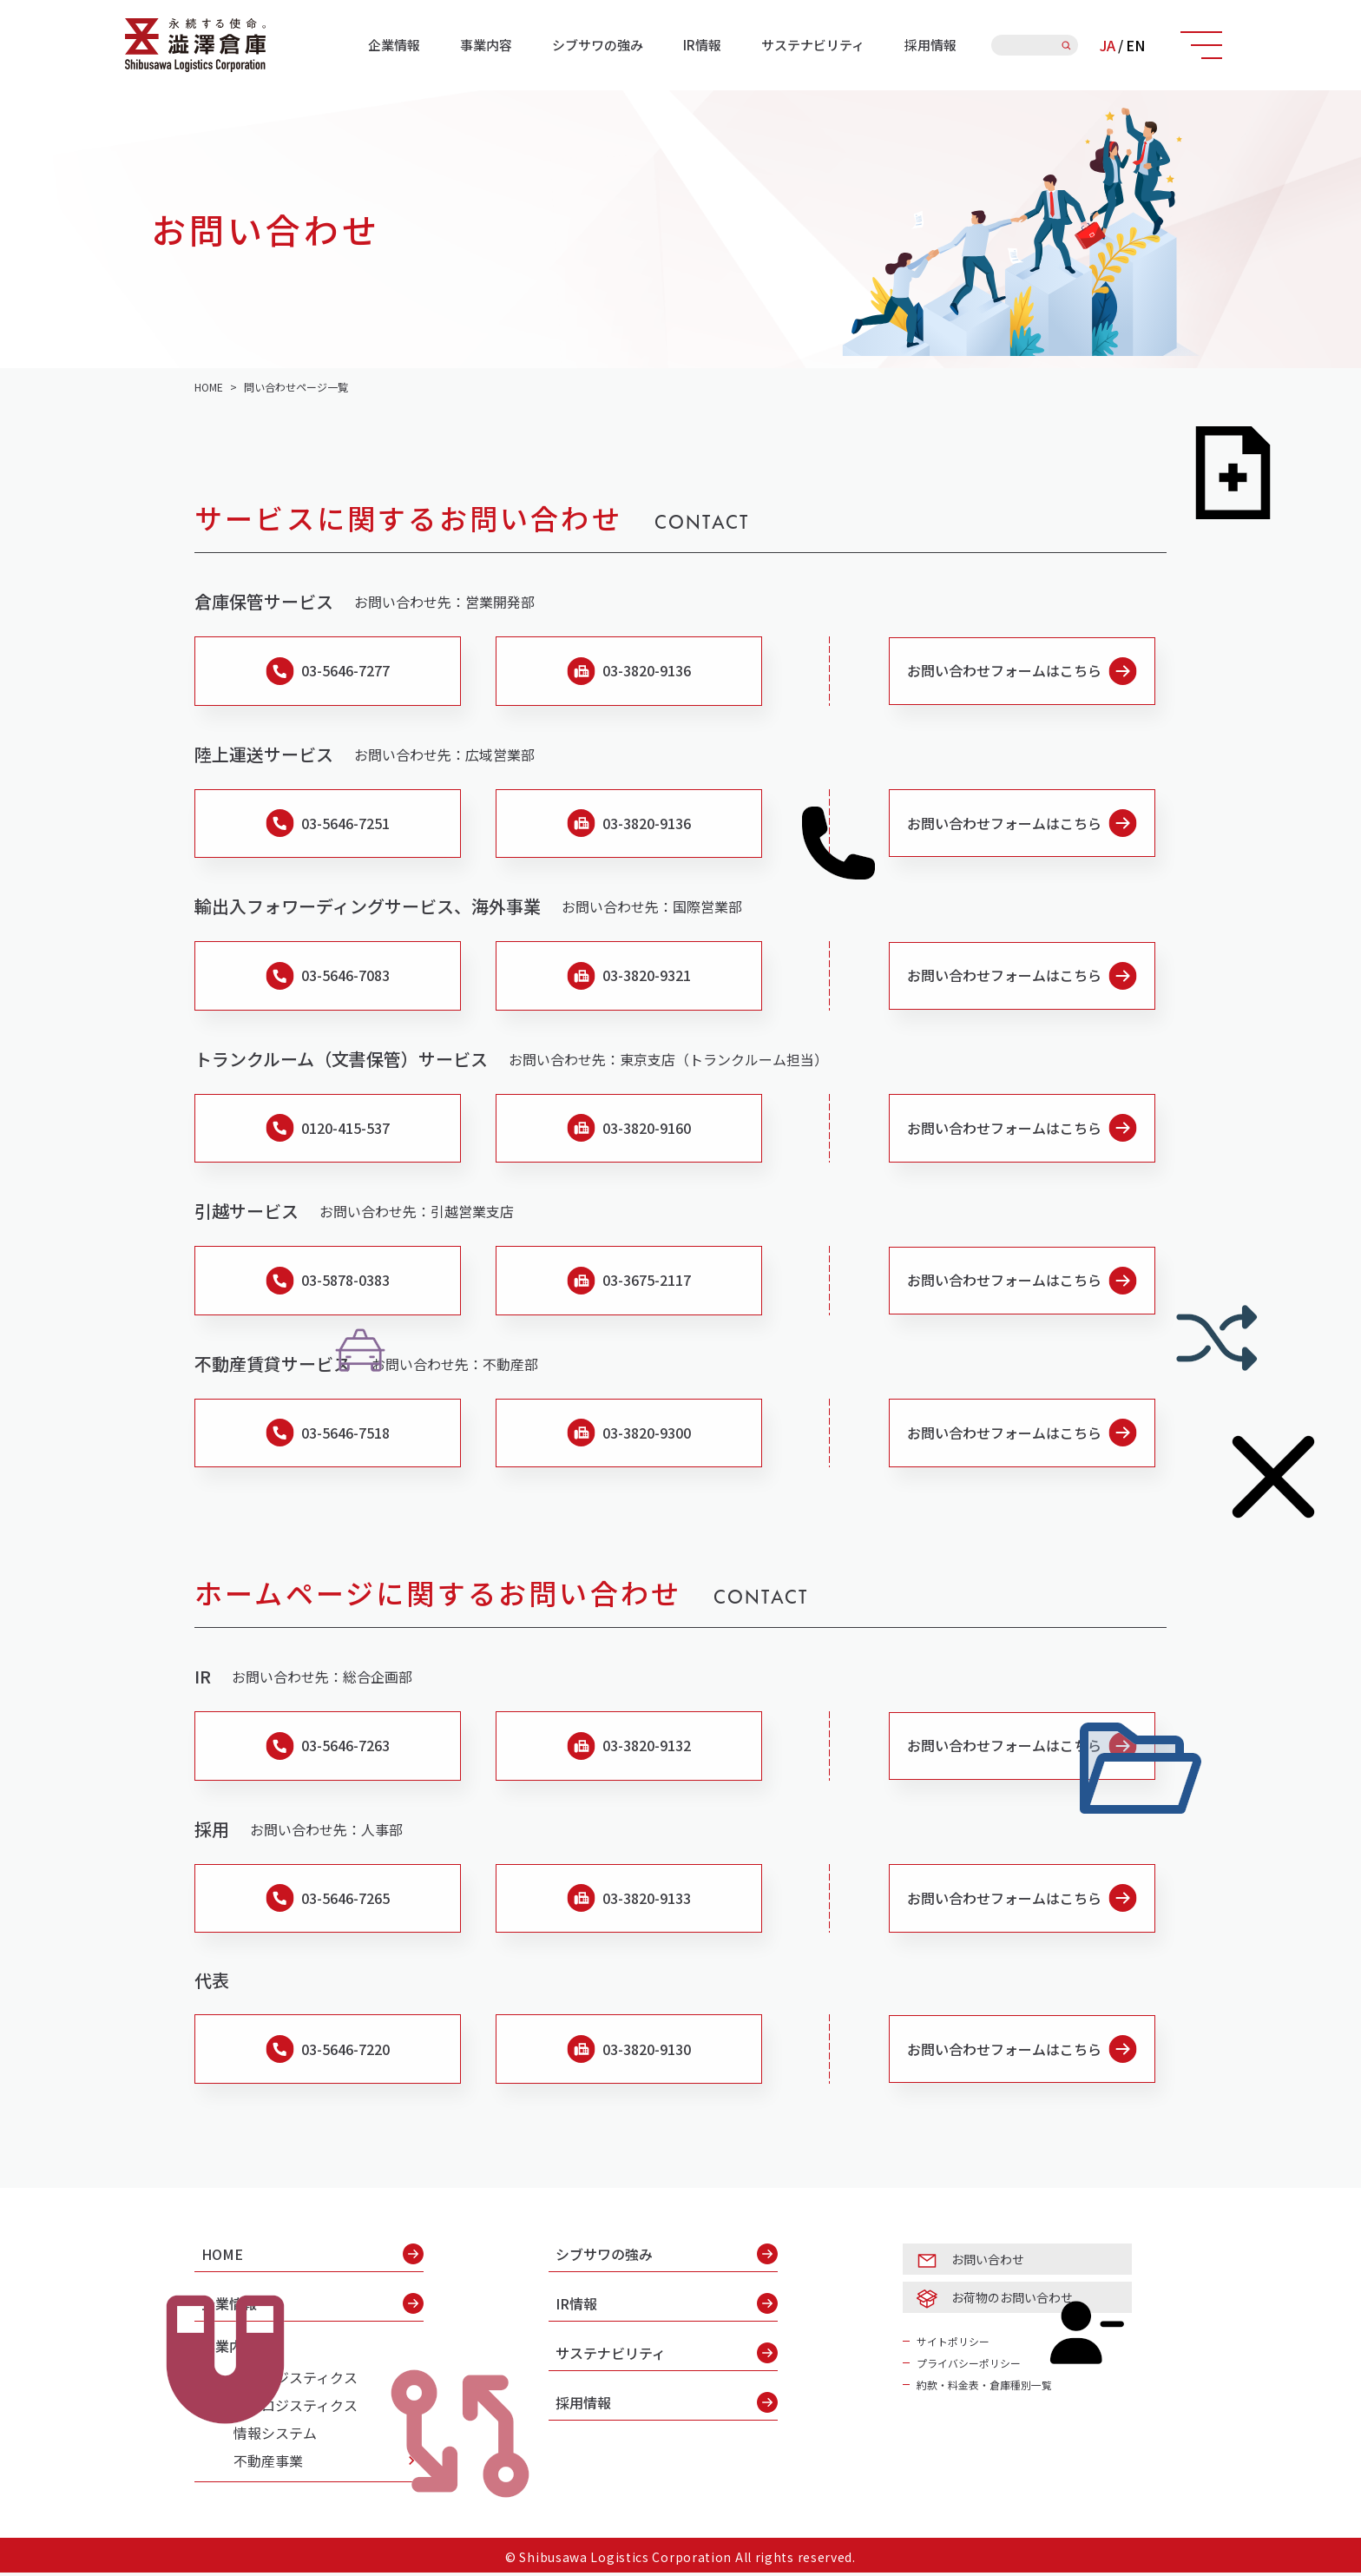 The width and height of the screenshot is (1361, 2576). What do you see at coordinates (838, 843) in the screenshot?
I see `make a phone call` at bounding box center [838, 843].